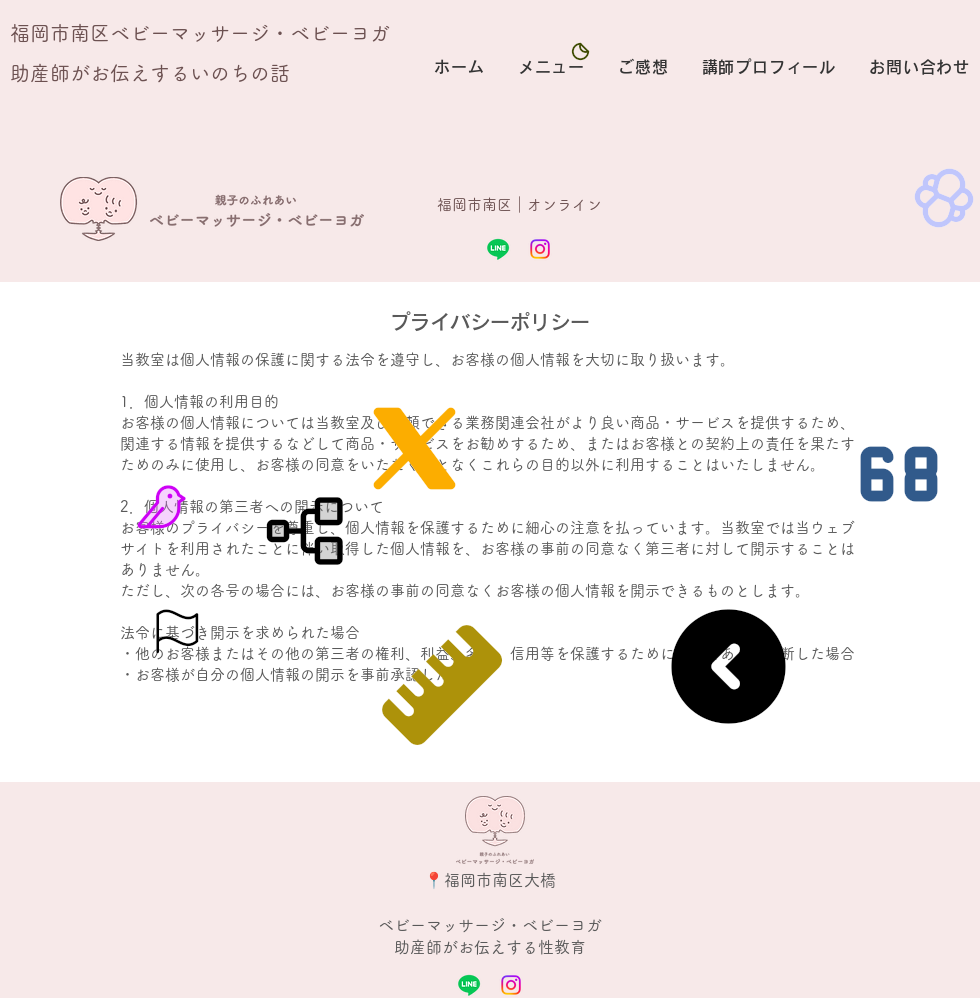 The image size is (980, 1000). I want to click on elastic (elasticsearch) brand logo, so click(944, 198).